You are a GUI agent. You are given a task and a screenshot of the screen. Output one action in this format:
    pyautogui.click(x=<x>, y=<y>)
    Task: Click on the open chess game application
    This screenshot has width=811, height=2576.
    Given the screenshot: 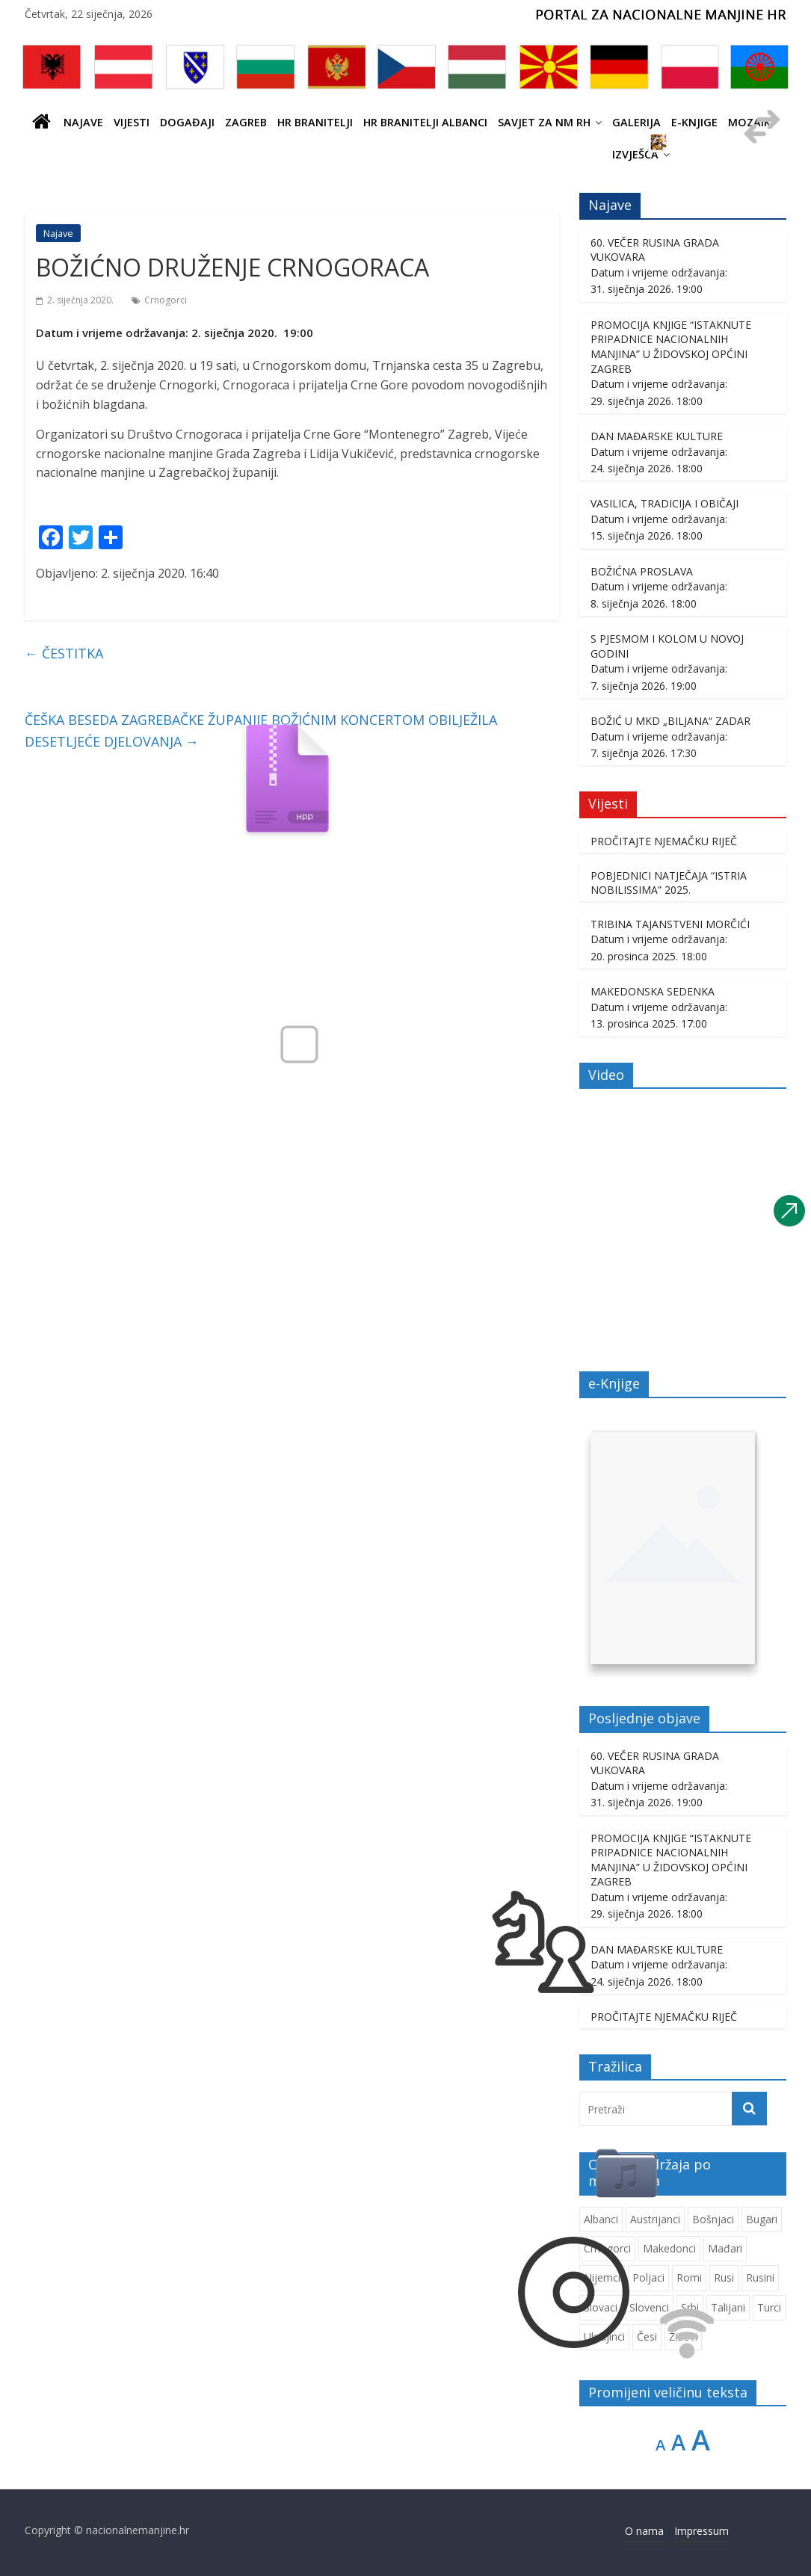 What is the action you would take?
    pyautogui.click(x=543, y=1942)
    